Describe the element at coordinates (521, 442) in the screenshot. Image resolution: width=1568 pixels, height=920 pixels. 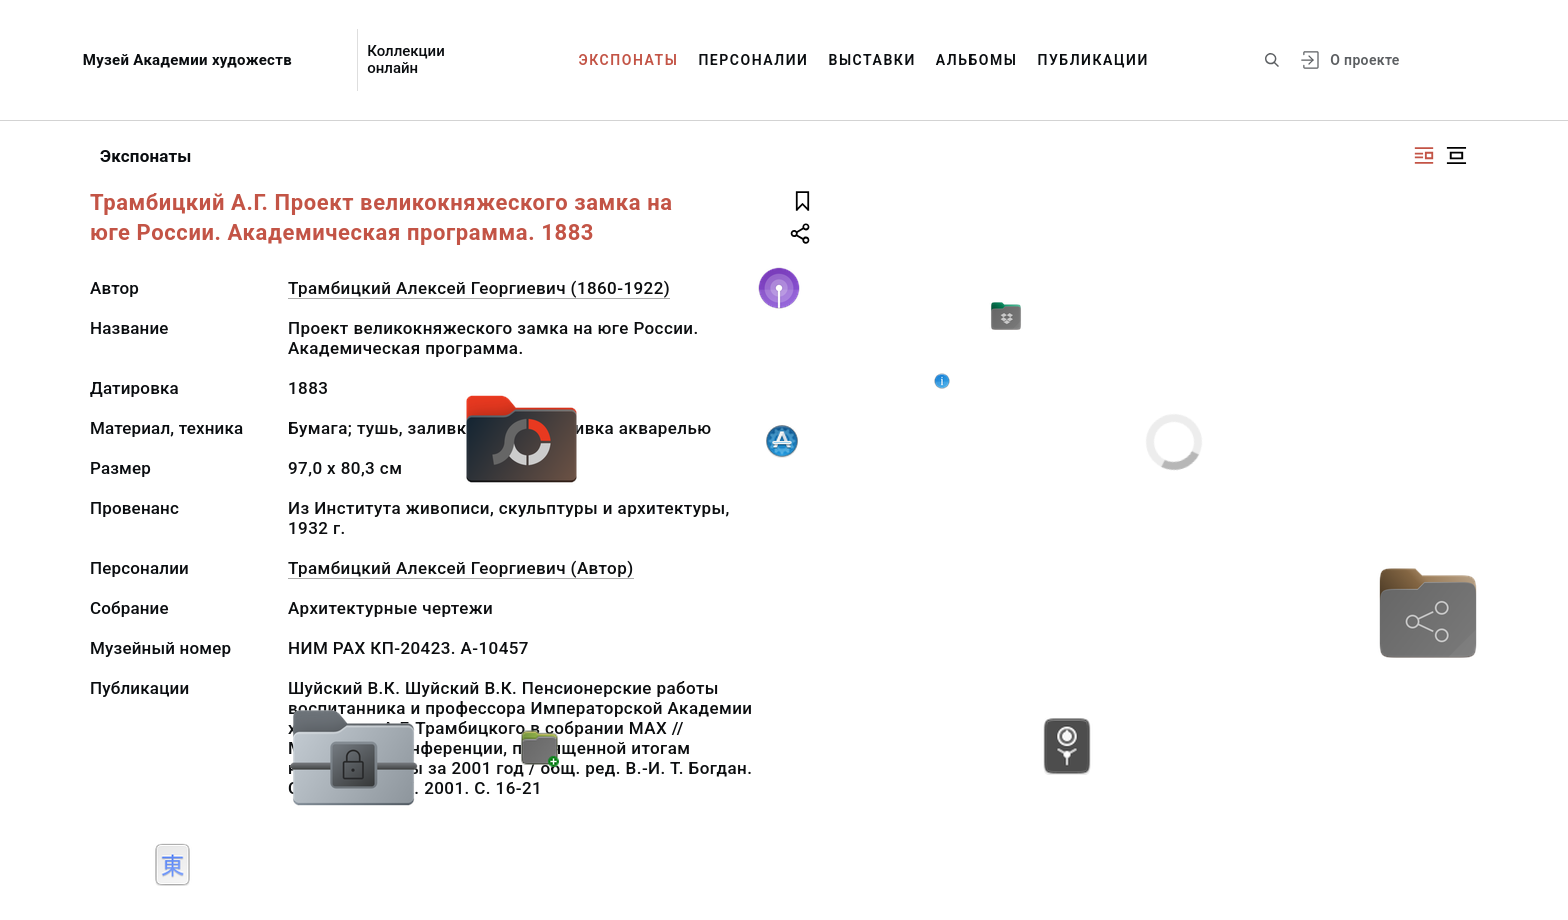
I see `open photoscape application folder` at that location.